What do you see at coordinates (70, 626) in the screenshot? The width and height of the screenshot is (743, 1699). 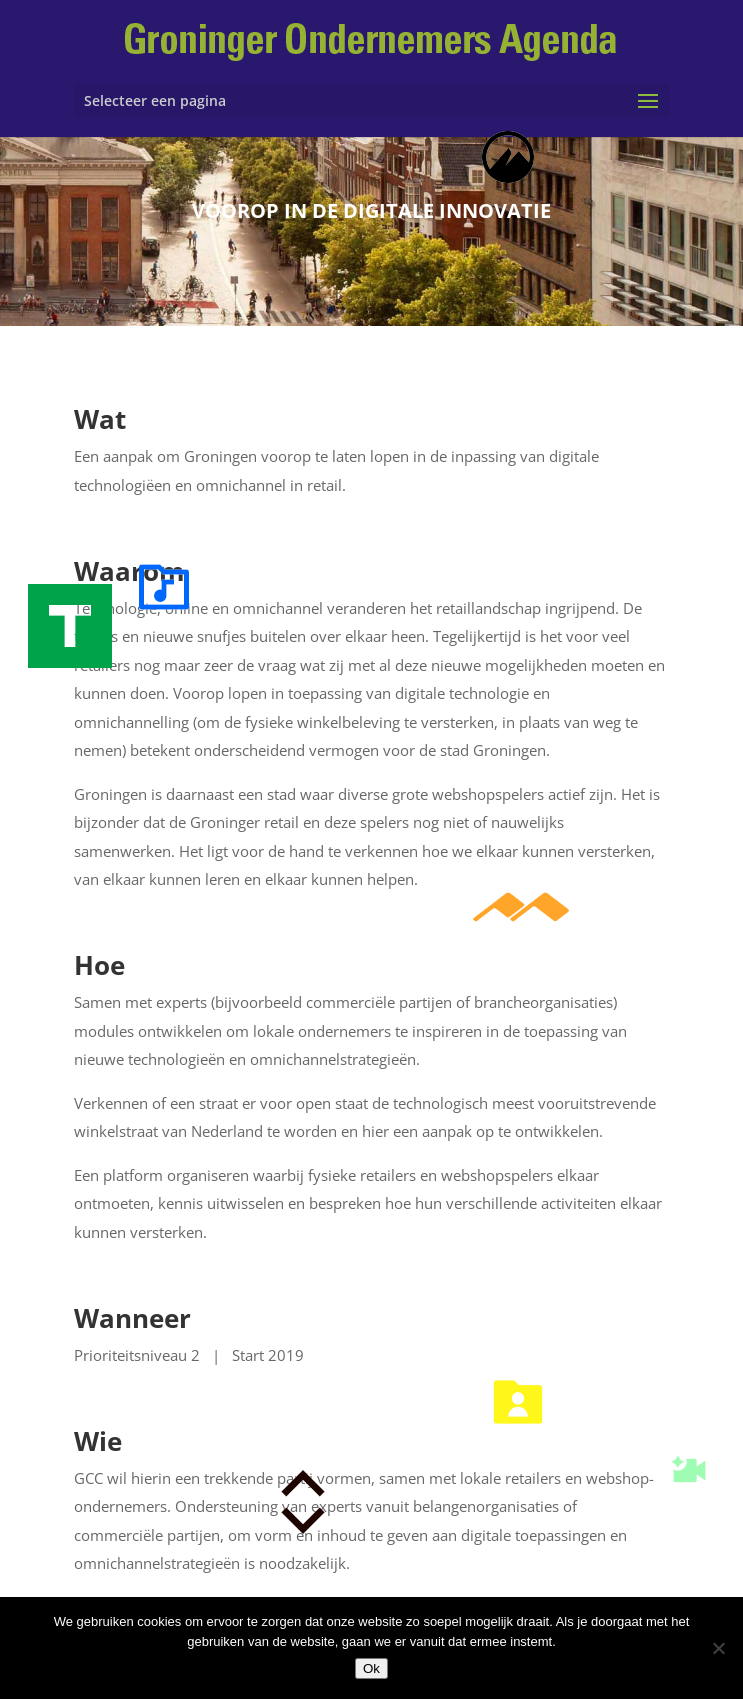 I see `open telegraph publishing platform` at bounding box center [70, 626].